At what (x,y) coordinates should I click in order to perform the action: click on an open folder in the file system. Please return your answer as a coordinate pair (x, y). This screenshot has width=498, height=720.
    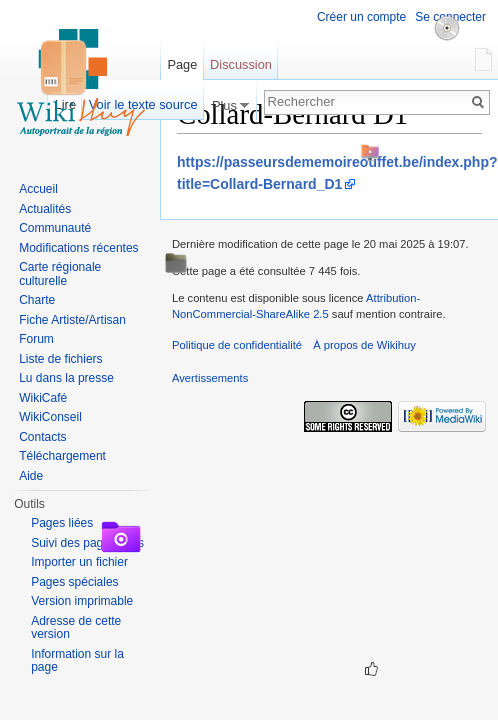
    Looking at the image, I should click on (176, 263).